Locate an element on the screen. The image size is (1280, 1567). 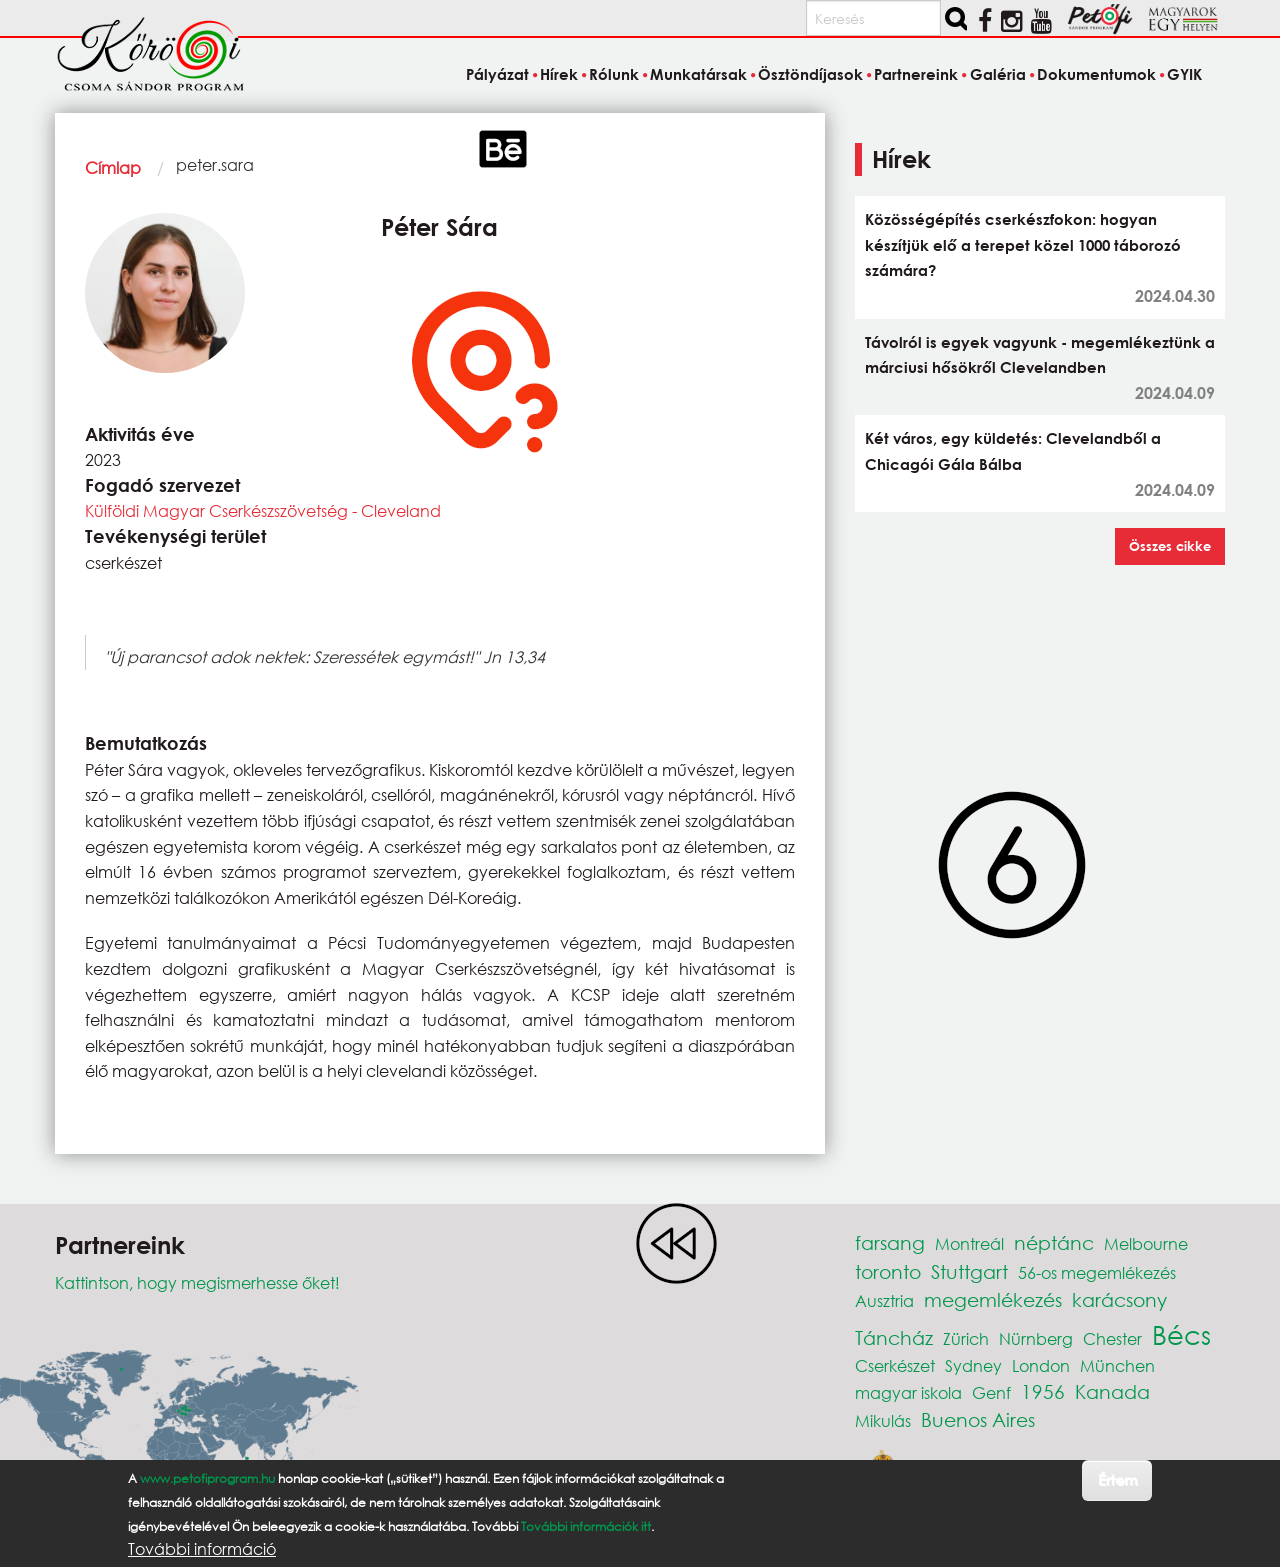
rewind or skip backward in media playback is located at coordinates (676, 1243).